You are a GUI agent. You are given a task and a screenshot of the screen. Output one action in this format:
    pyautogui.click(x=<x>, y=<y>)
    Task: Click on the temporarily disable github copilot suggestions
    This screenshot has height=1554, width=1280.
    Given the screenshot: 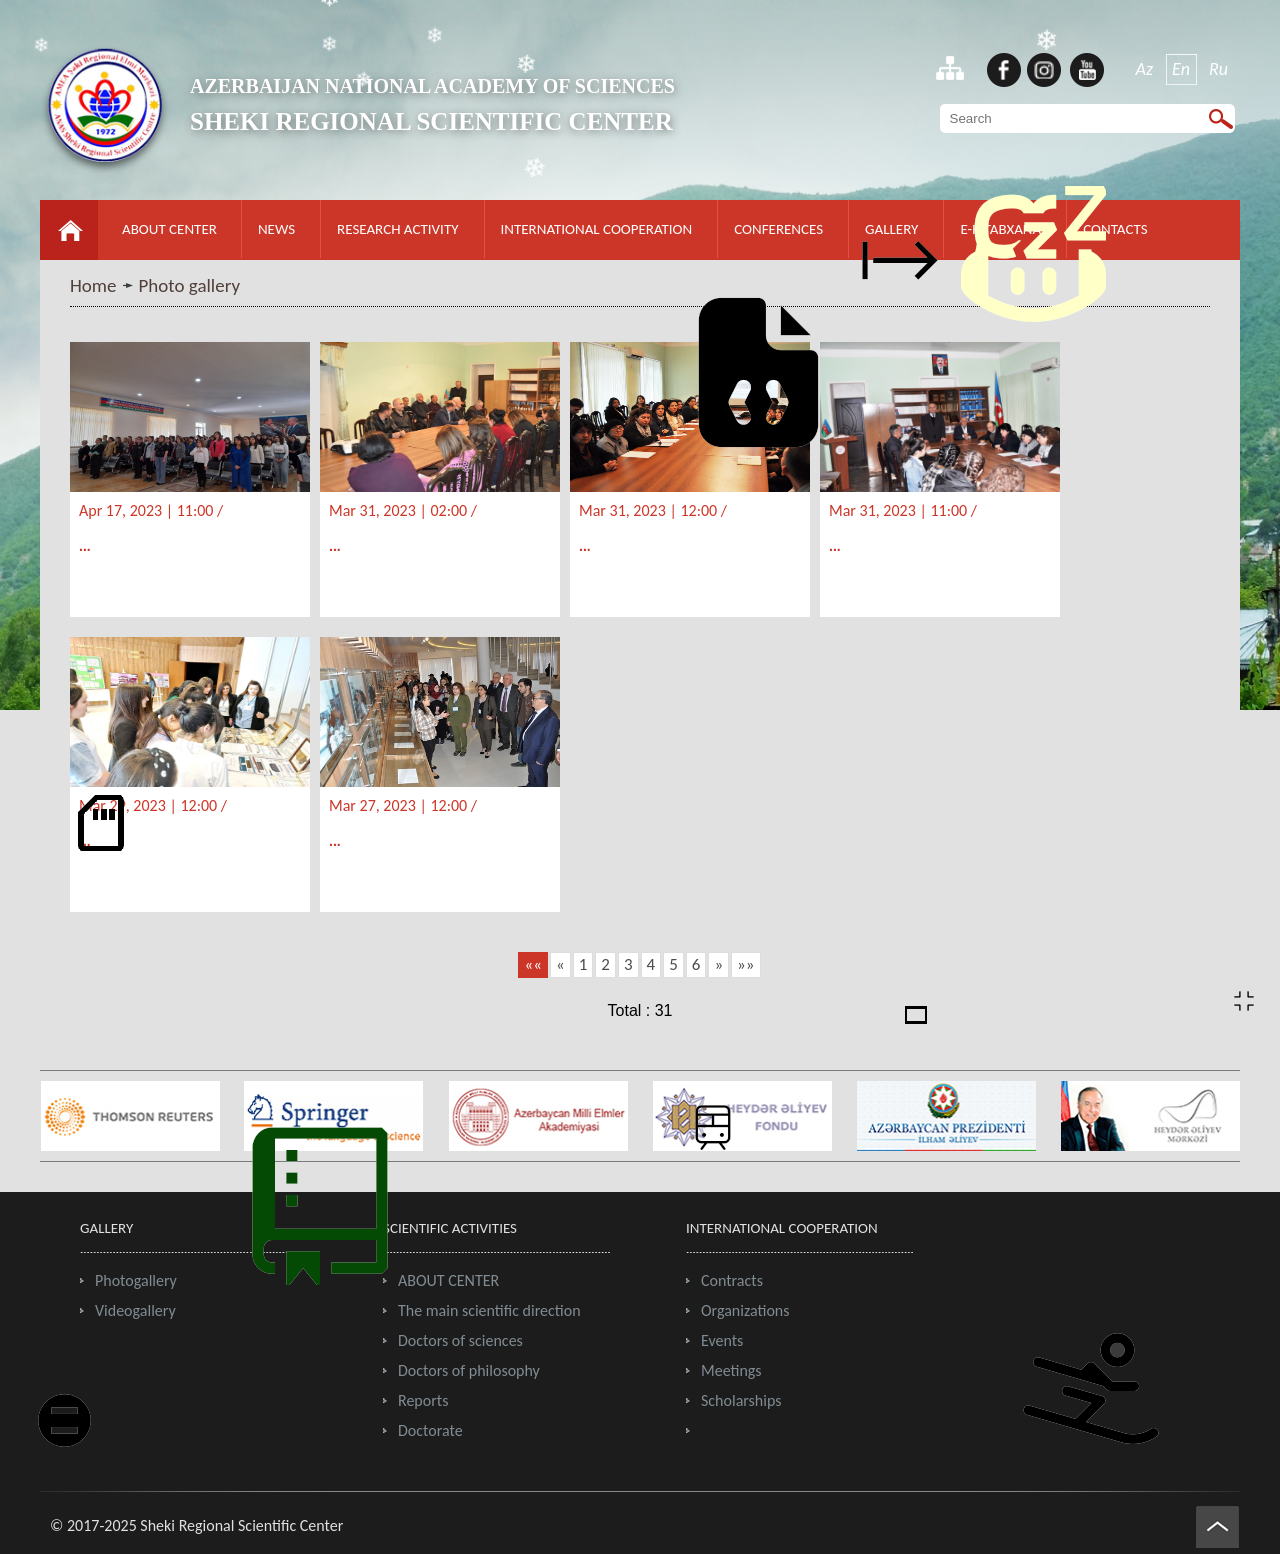 What is the action you would take?
    pyautogui.click(x=1033, y=258)
    